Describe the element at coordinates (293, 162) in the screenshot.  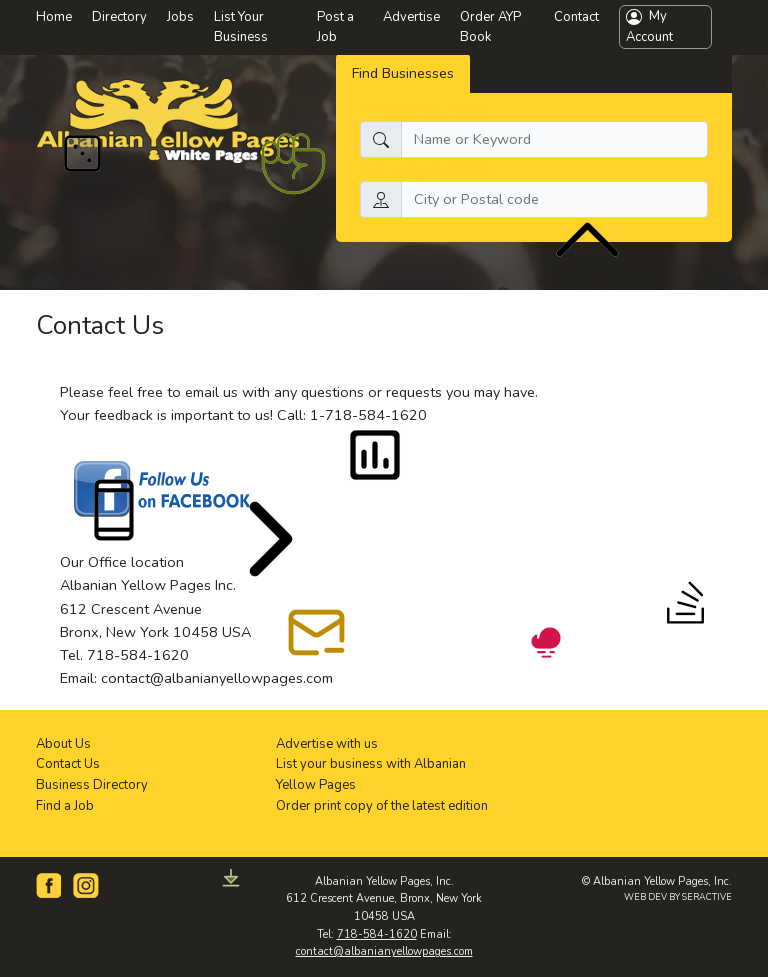
I see `indicates solidarity or support action` at that location.